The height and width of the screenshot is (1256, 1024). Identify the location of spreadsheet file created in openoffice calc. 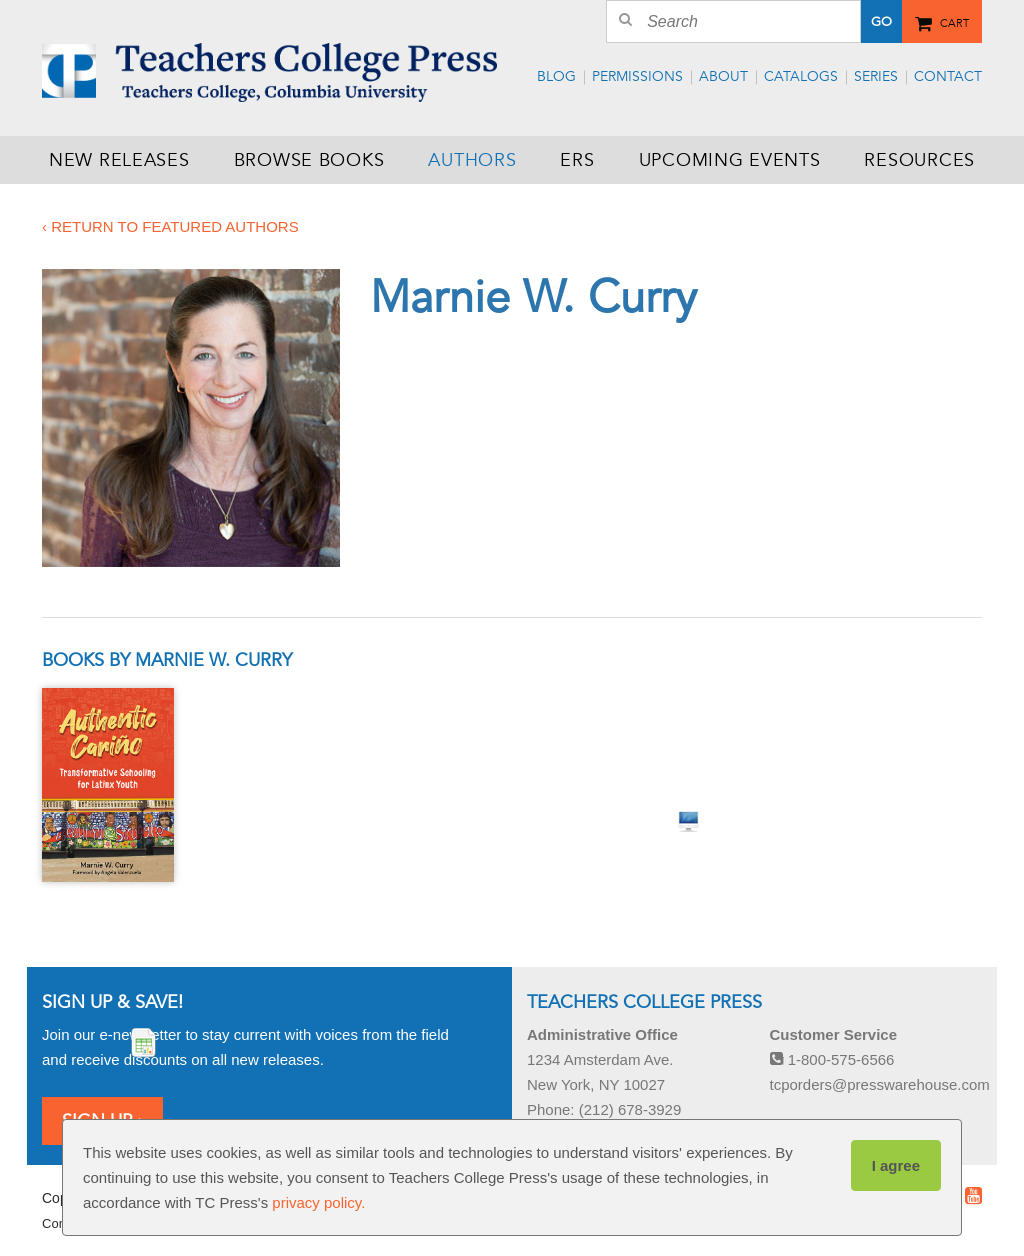
(143, 1042).